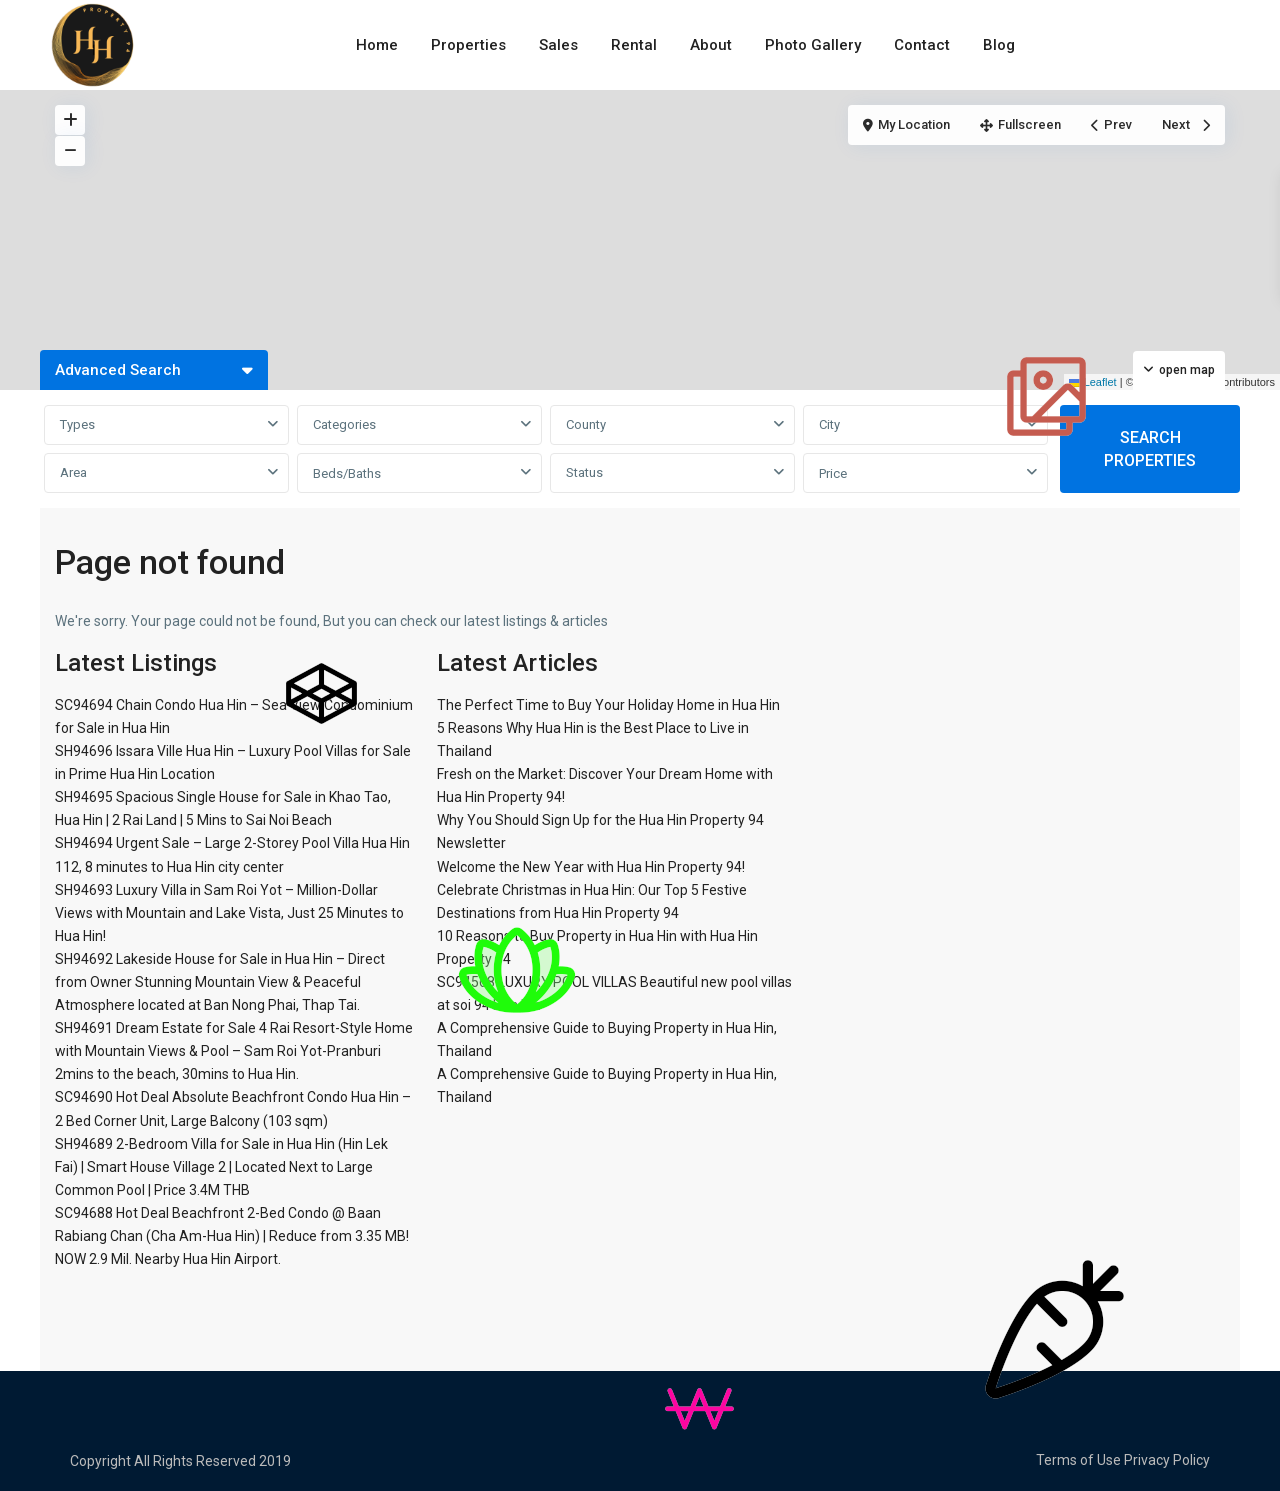 The image size is (1280, 1491). I want to click on open CodePen profile or projects, so click(321, 693).